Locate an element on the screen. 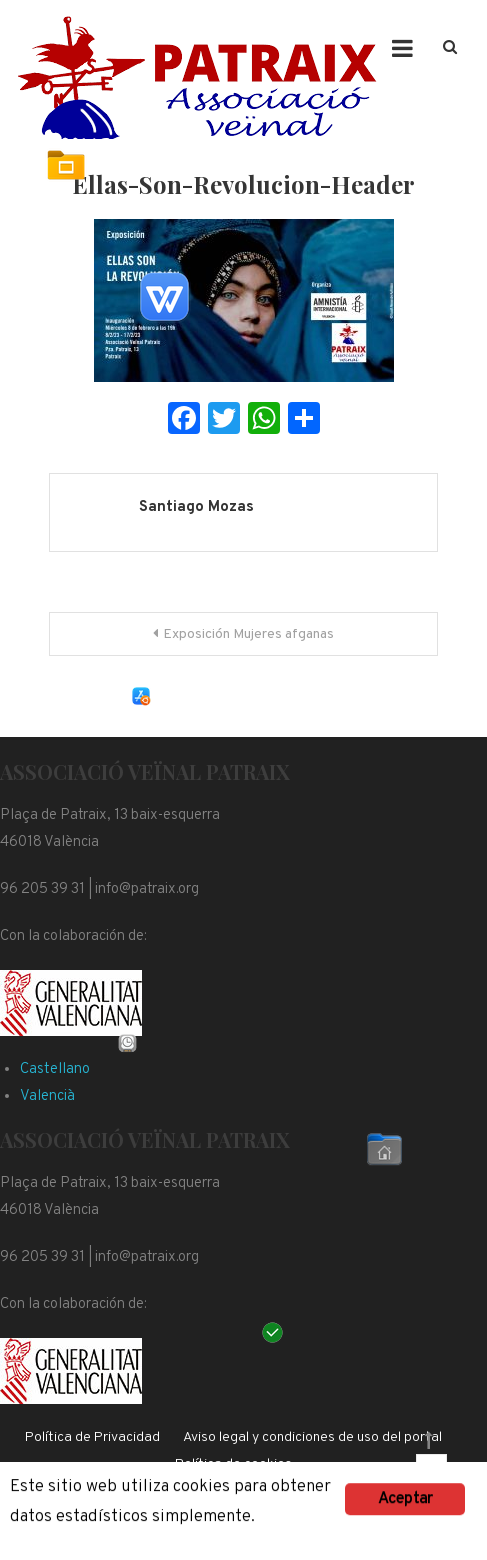 The height and width of the screenshot is (1560, 487). open ubuntu software center is located at coordinates (141, 696).